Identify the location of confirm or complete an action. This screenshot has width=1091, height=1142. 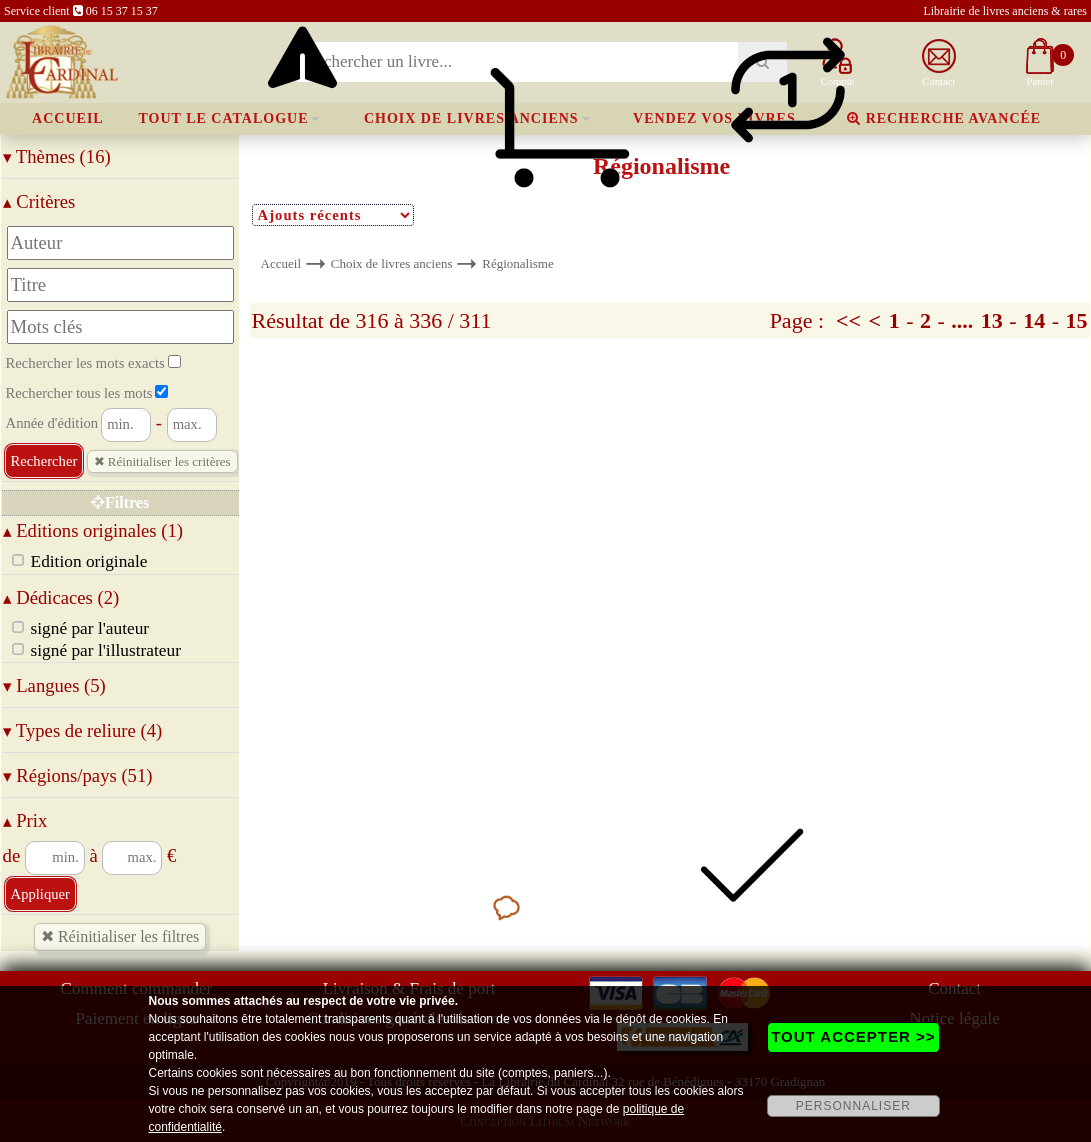
(750, 861).